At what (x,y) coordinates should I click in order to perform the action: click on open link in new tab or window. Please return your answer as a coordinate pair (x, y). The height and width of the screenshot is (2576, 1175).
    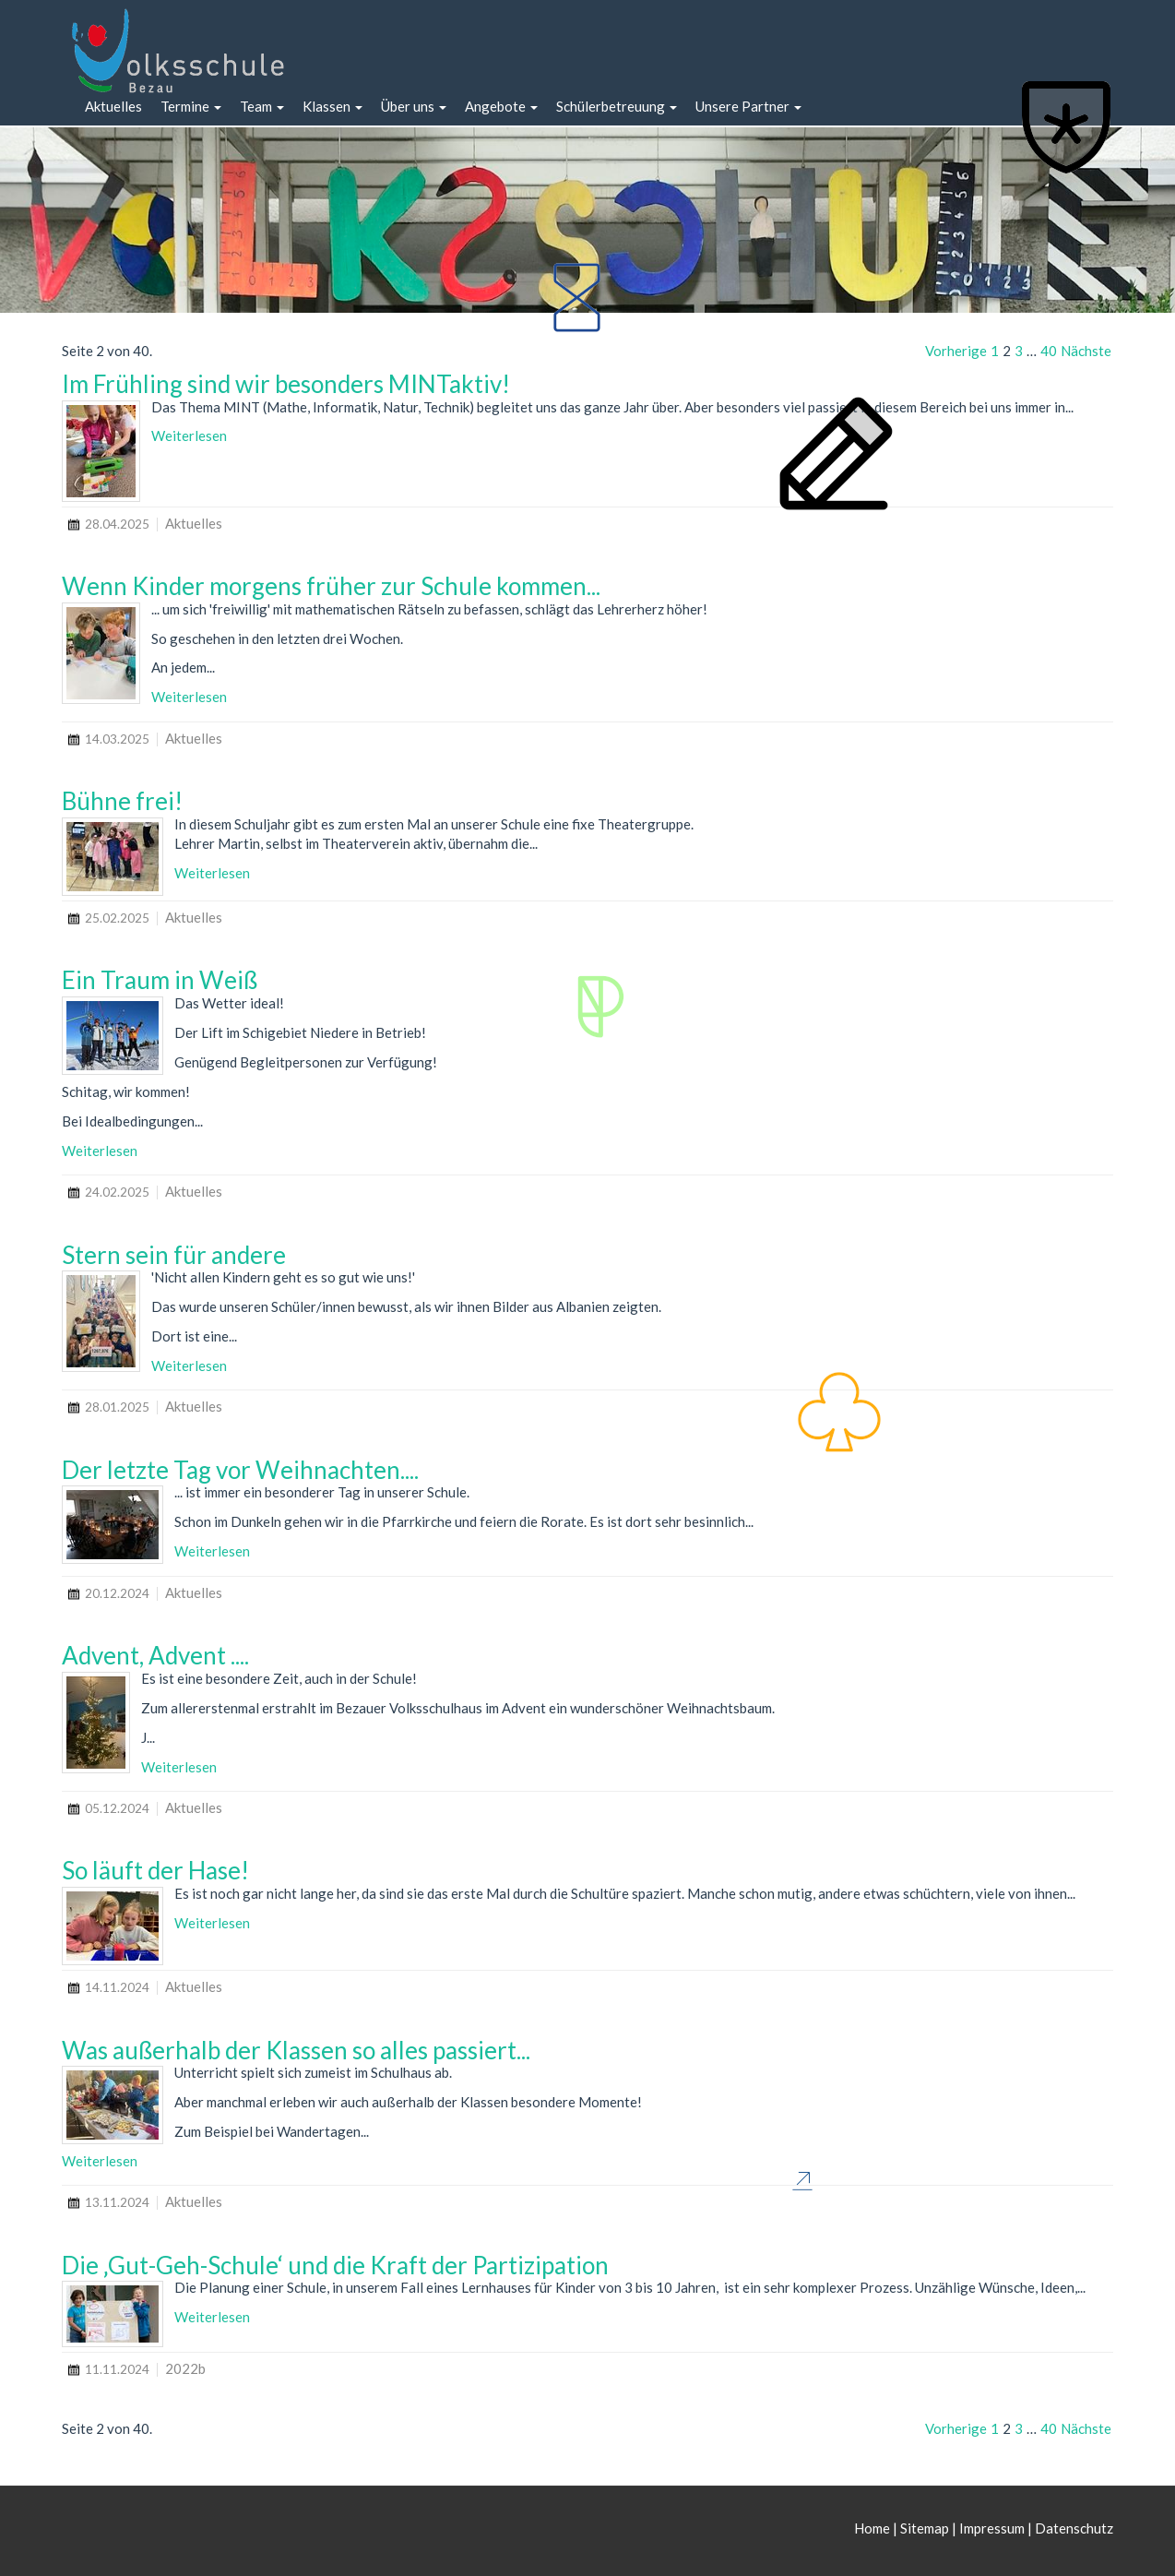
    Looking at the image, I should click on (802, 2180).